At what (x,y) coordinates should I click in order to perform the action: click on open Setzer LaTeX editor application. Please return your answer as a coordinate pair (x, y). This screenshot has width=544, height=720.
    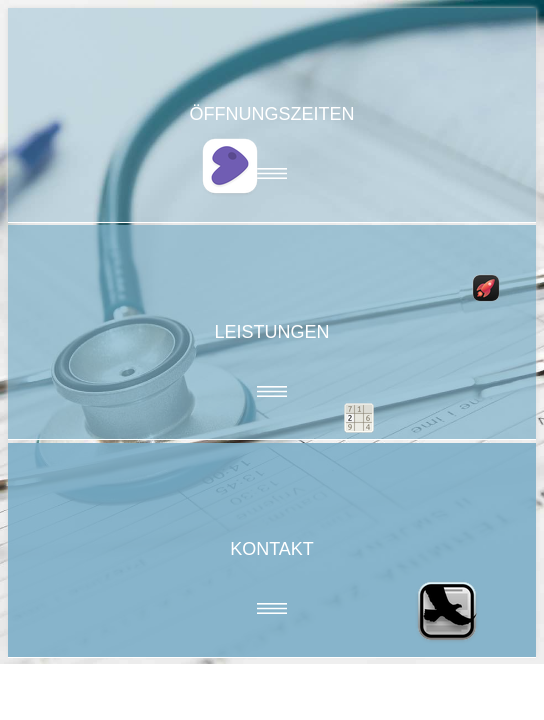
    Looking at the image, I should click on (447, 611).